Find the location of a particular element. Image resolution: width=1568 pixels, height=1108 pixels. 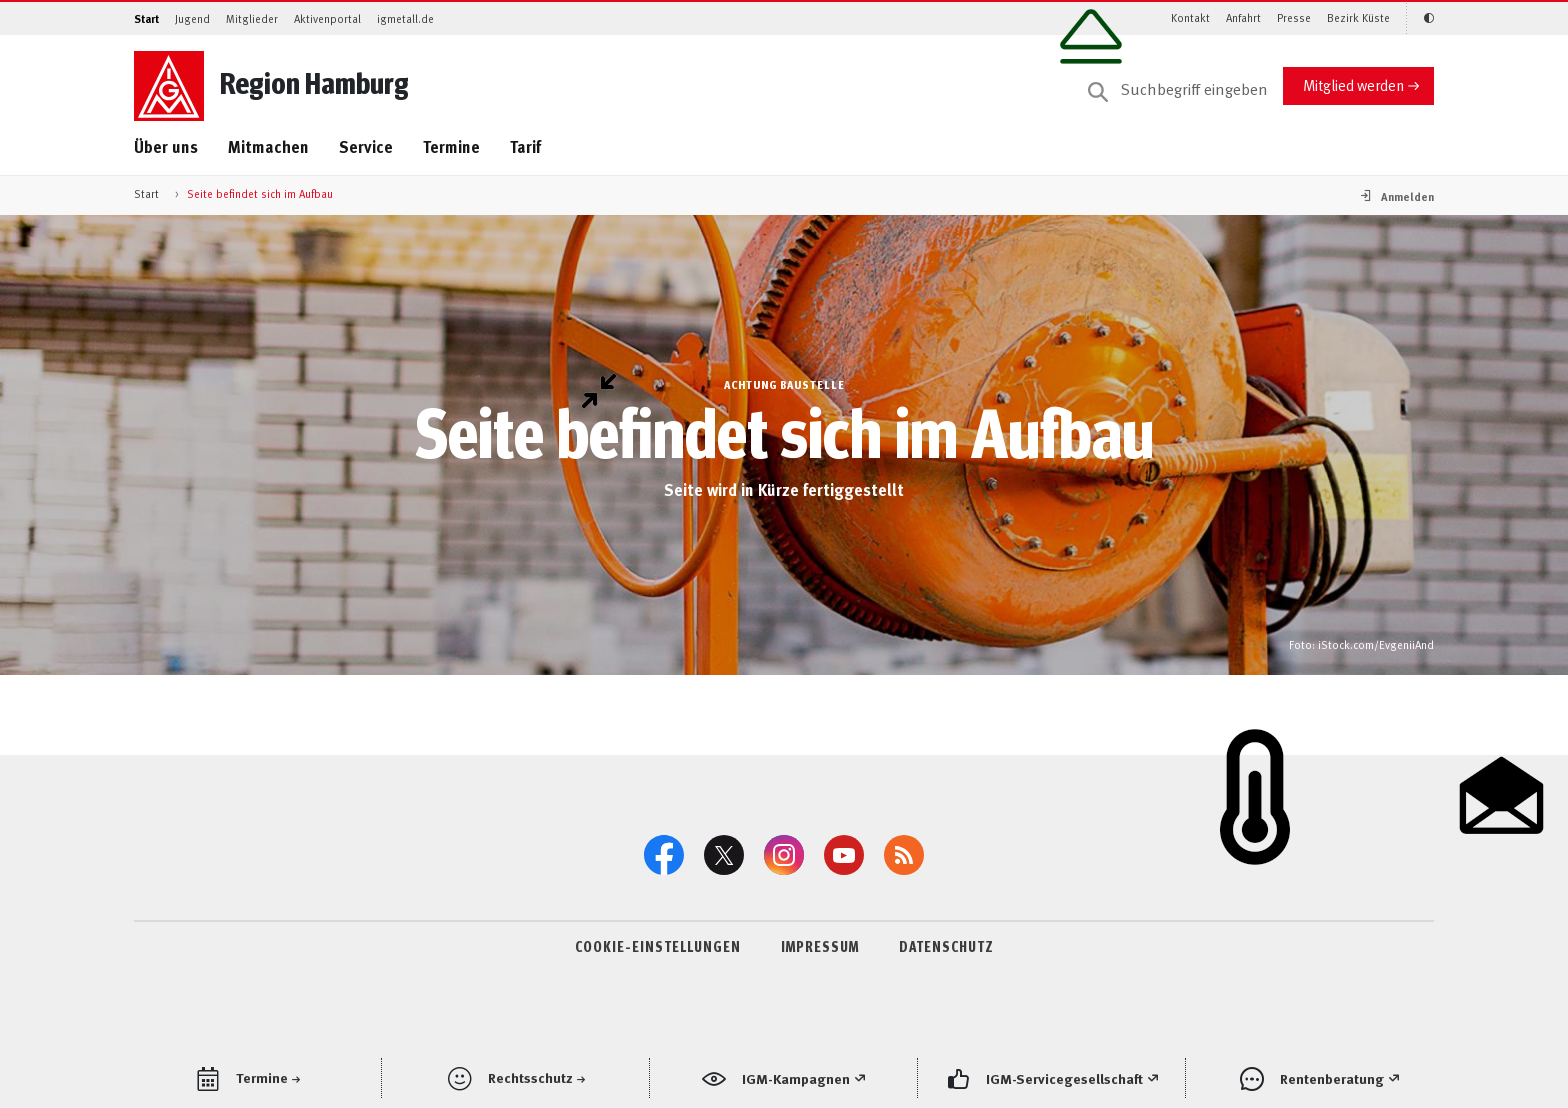

view current temperature reading is located at coordinates (1255, 797).